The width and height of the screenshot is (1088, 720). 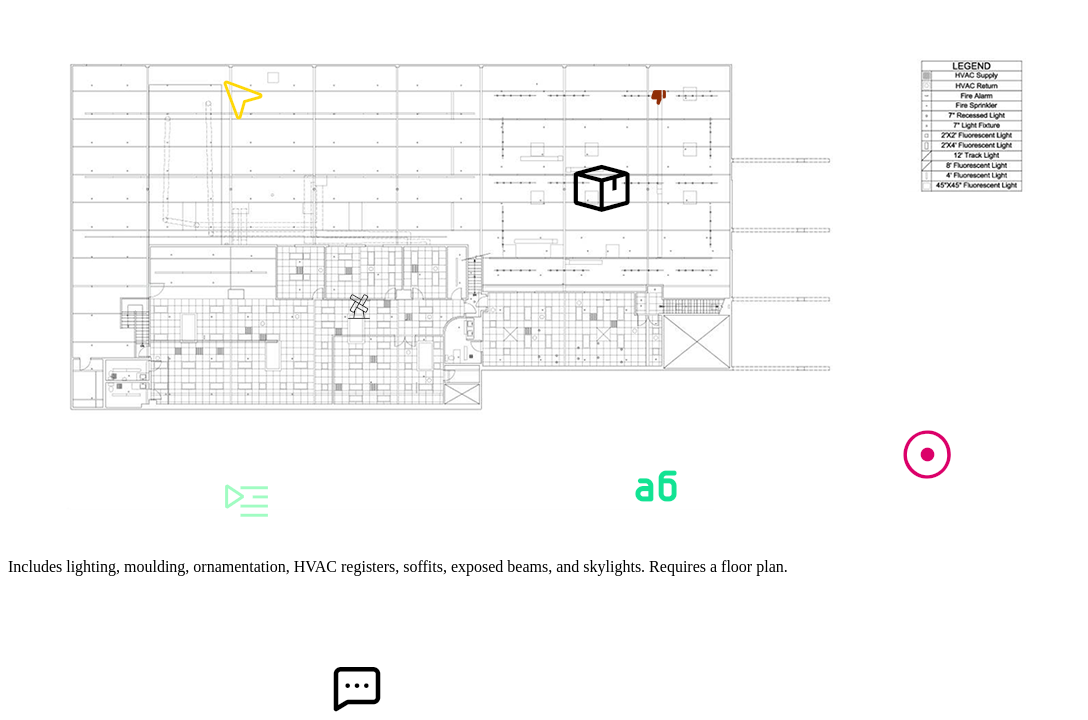 What do you see at coordinates (246, 501) in the screenshot?
I see `step through code one line at a time during debugging` at bounding box center [246, 501].